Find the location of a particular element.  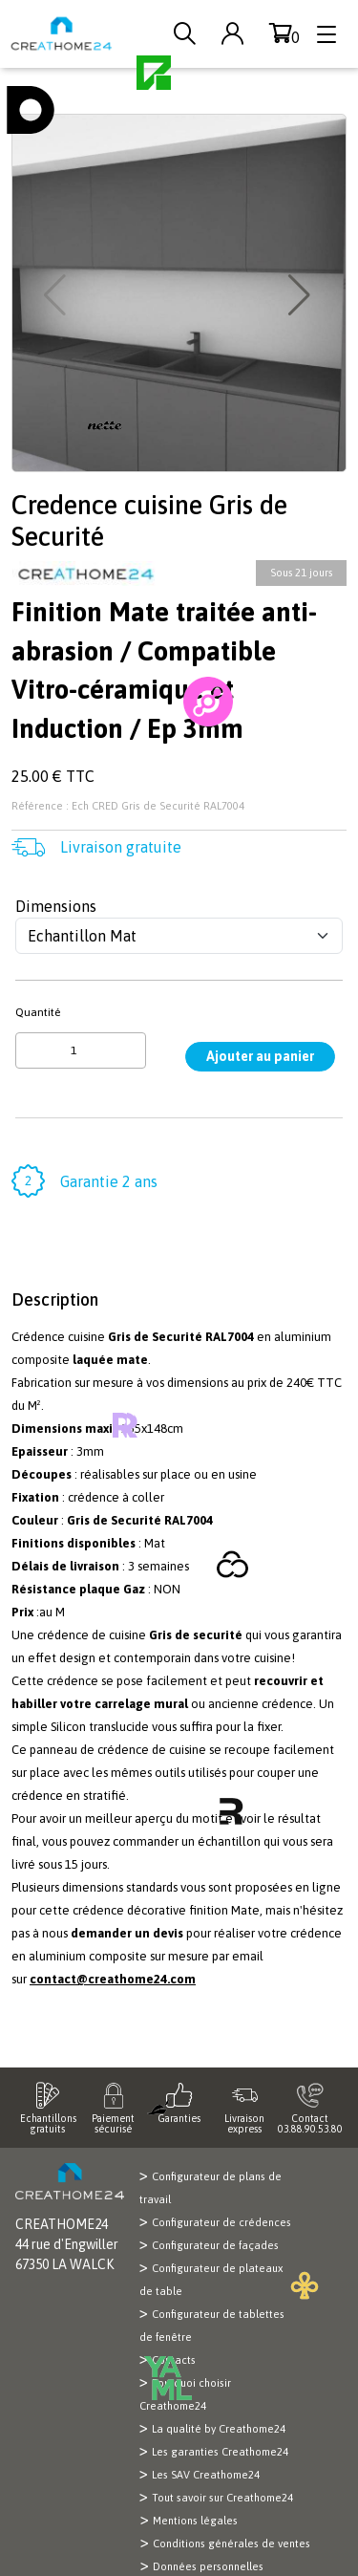

SPDX (Software Package Data Exchange) logo is located at coordinates (154, 73).